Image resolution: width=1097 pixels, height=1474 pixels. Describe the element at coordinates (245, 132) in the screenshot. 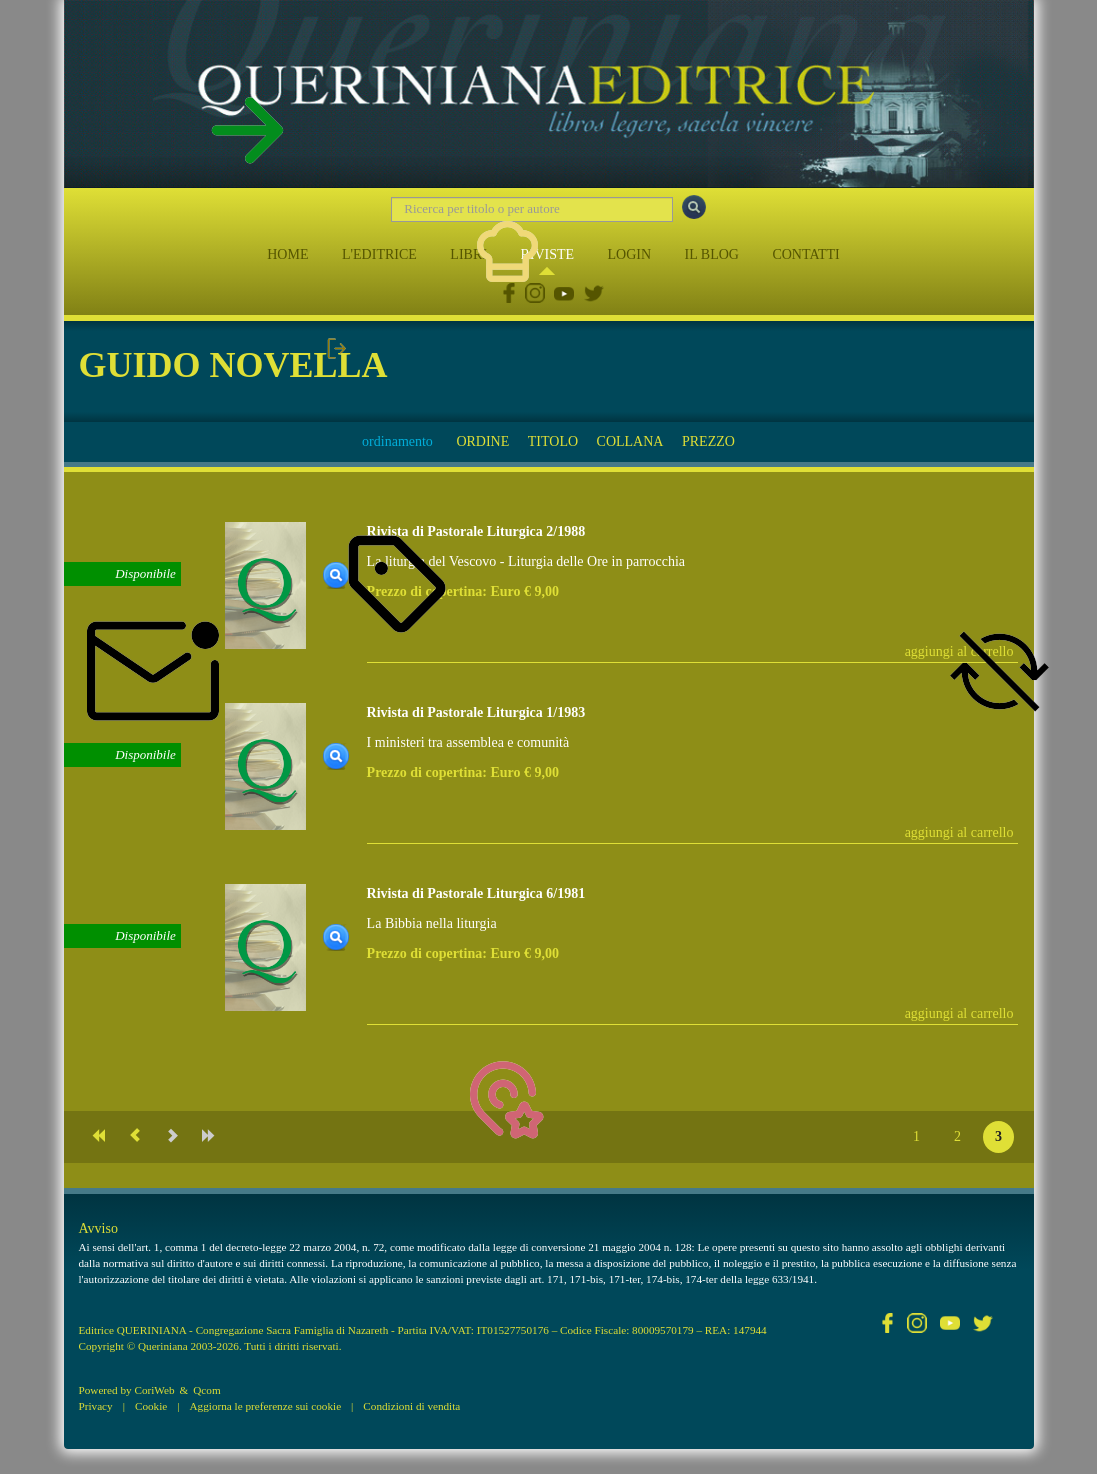

I see `navigate to the next item or page` at that location.